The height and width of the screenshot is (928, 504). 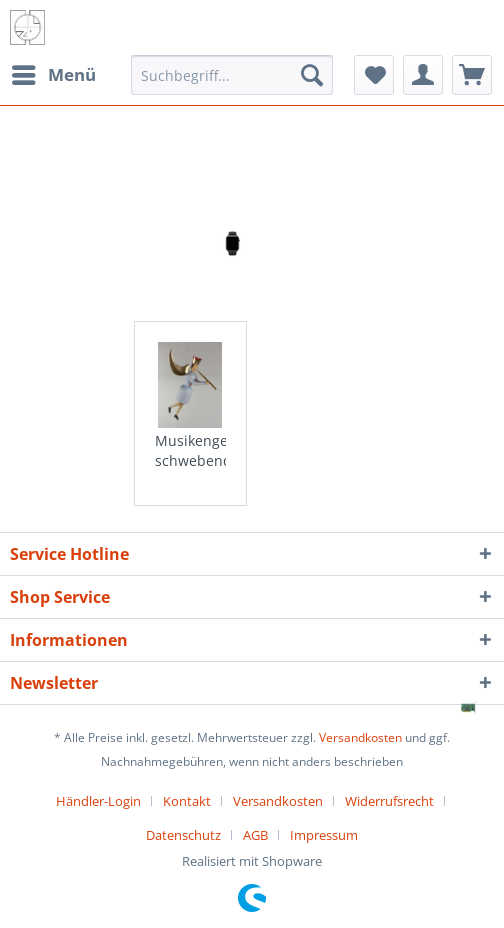 I want to click on view motherboard or hardware information, so click(x=469, y=708).